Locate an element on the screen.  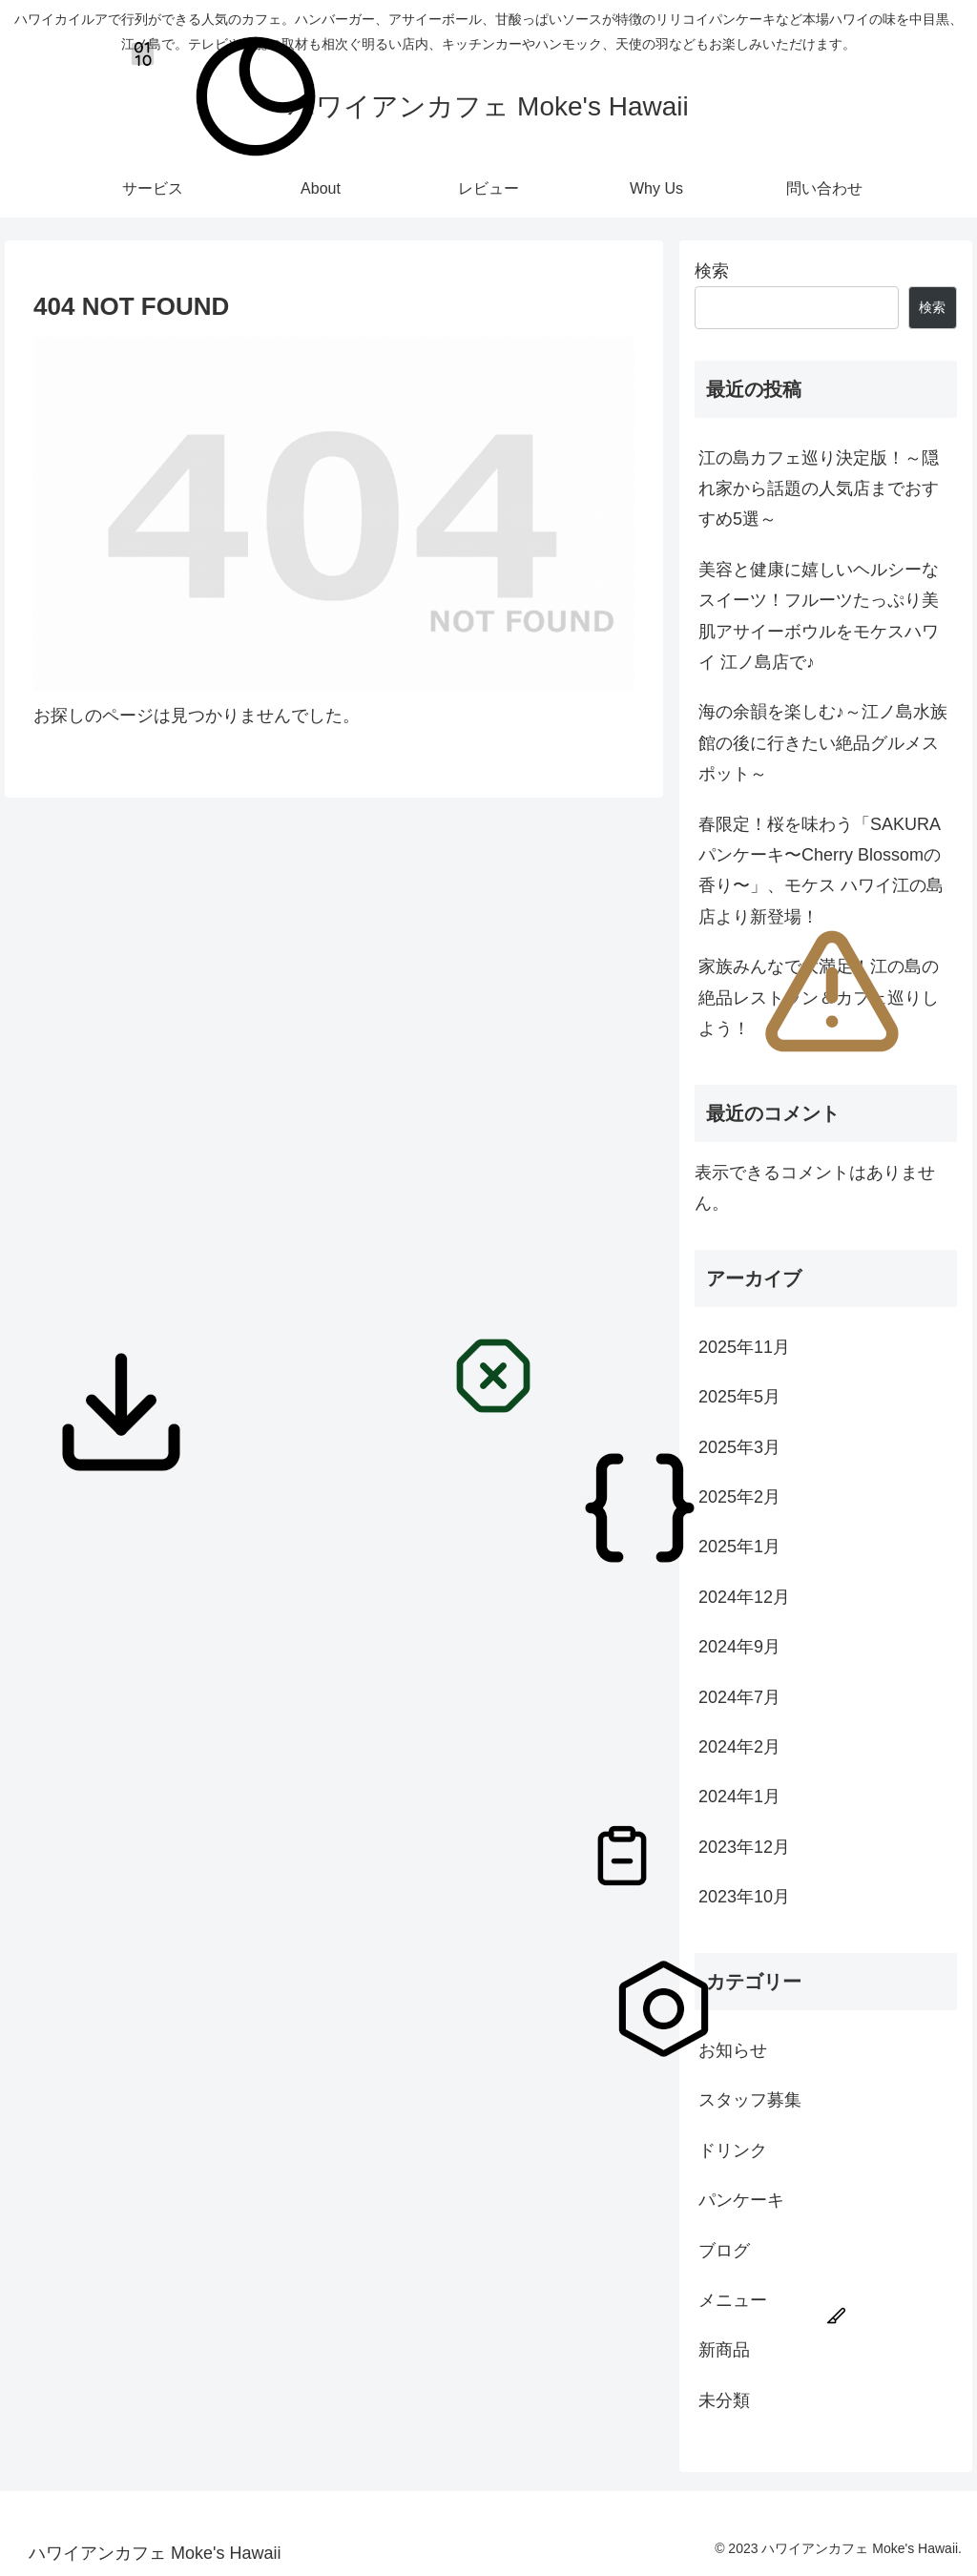
access hardware or mechanical settings is located at coordinates (663, 2008).